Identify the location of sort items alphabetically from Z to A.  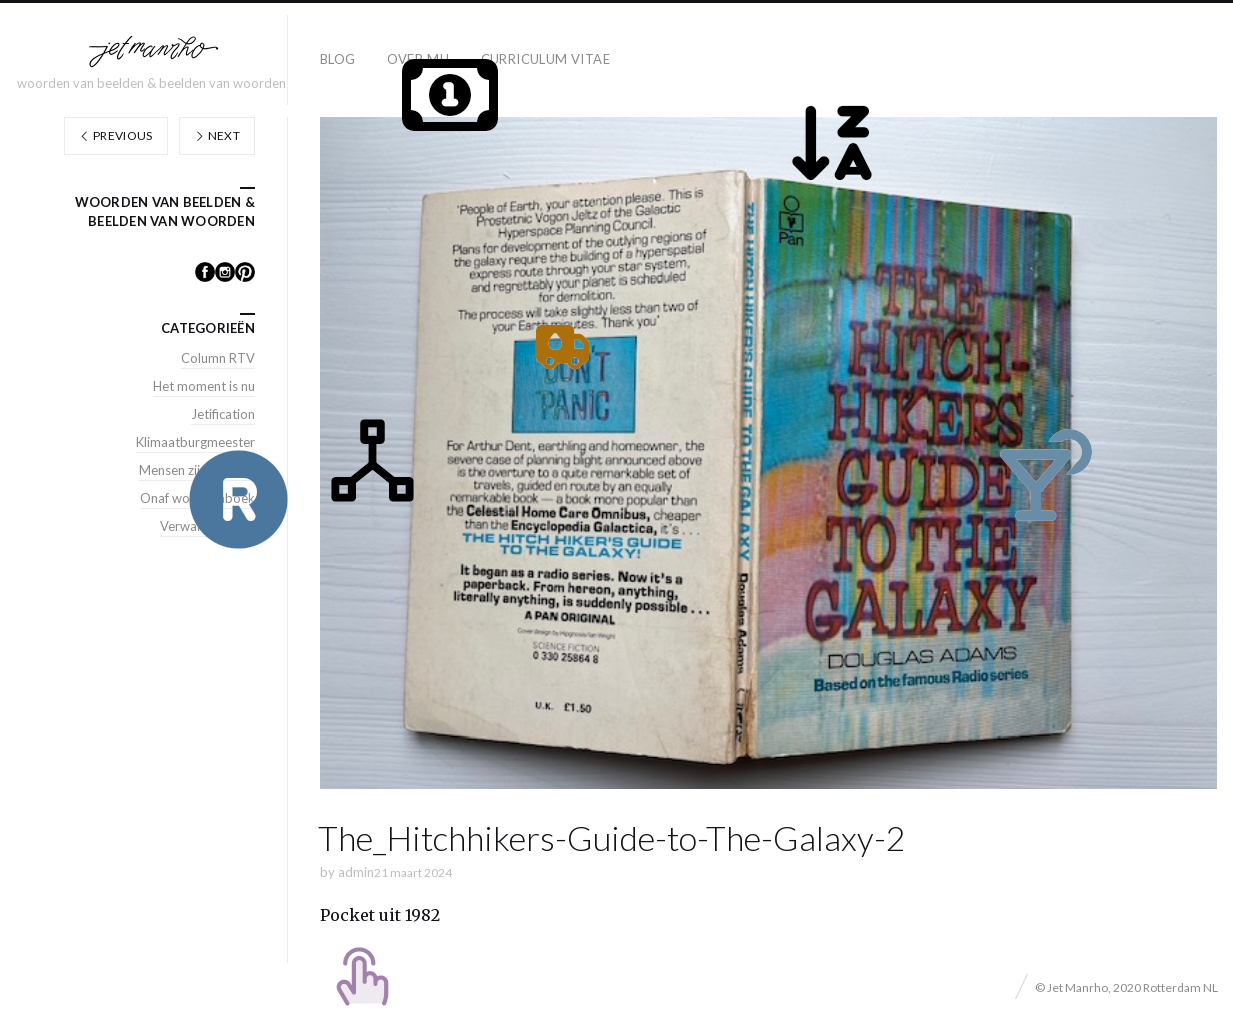
(832, 143).